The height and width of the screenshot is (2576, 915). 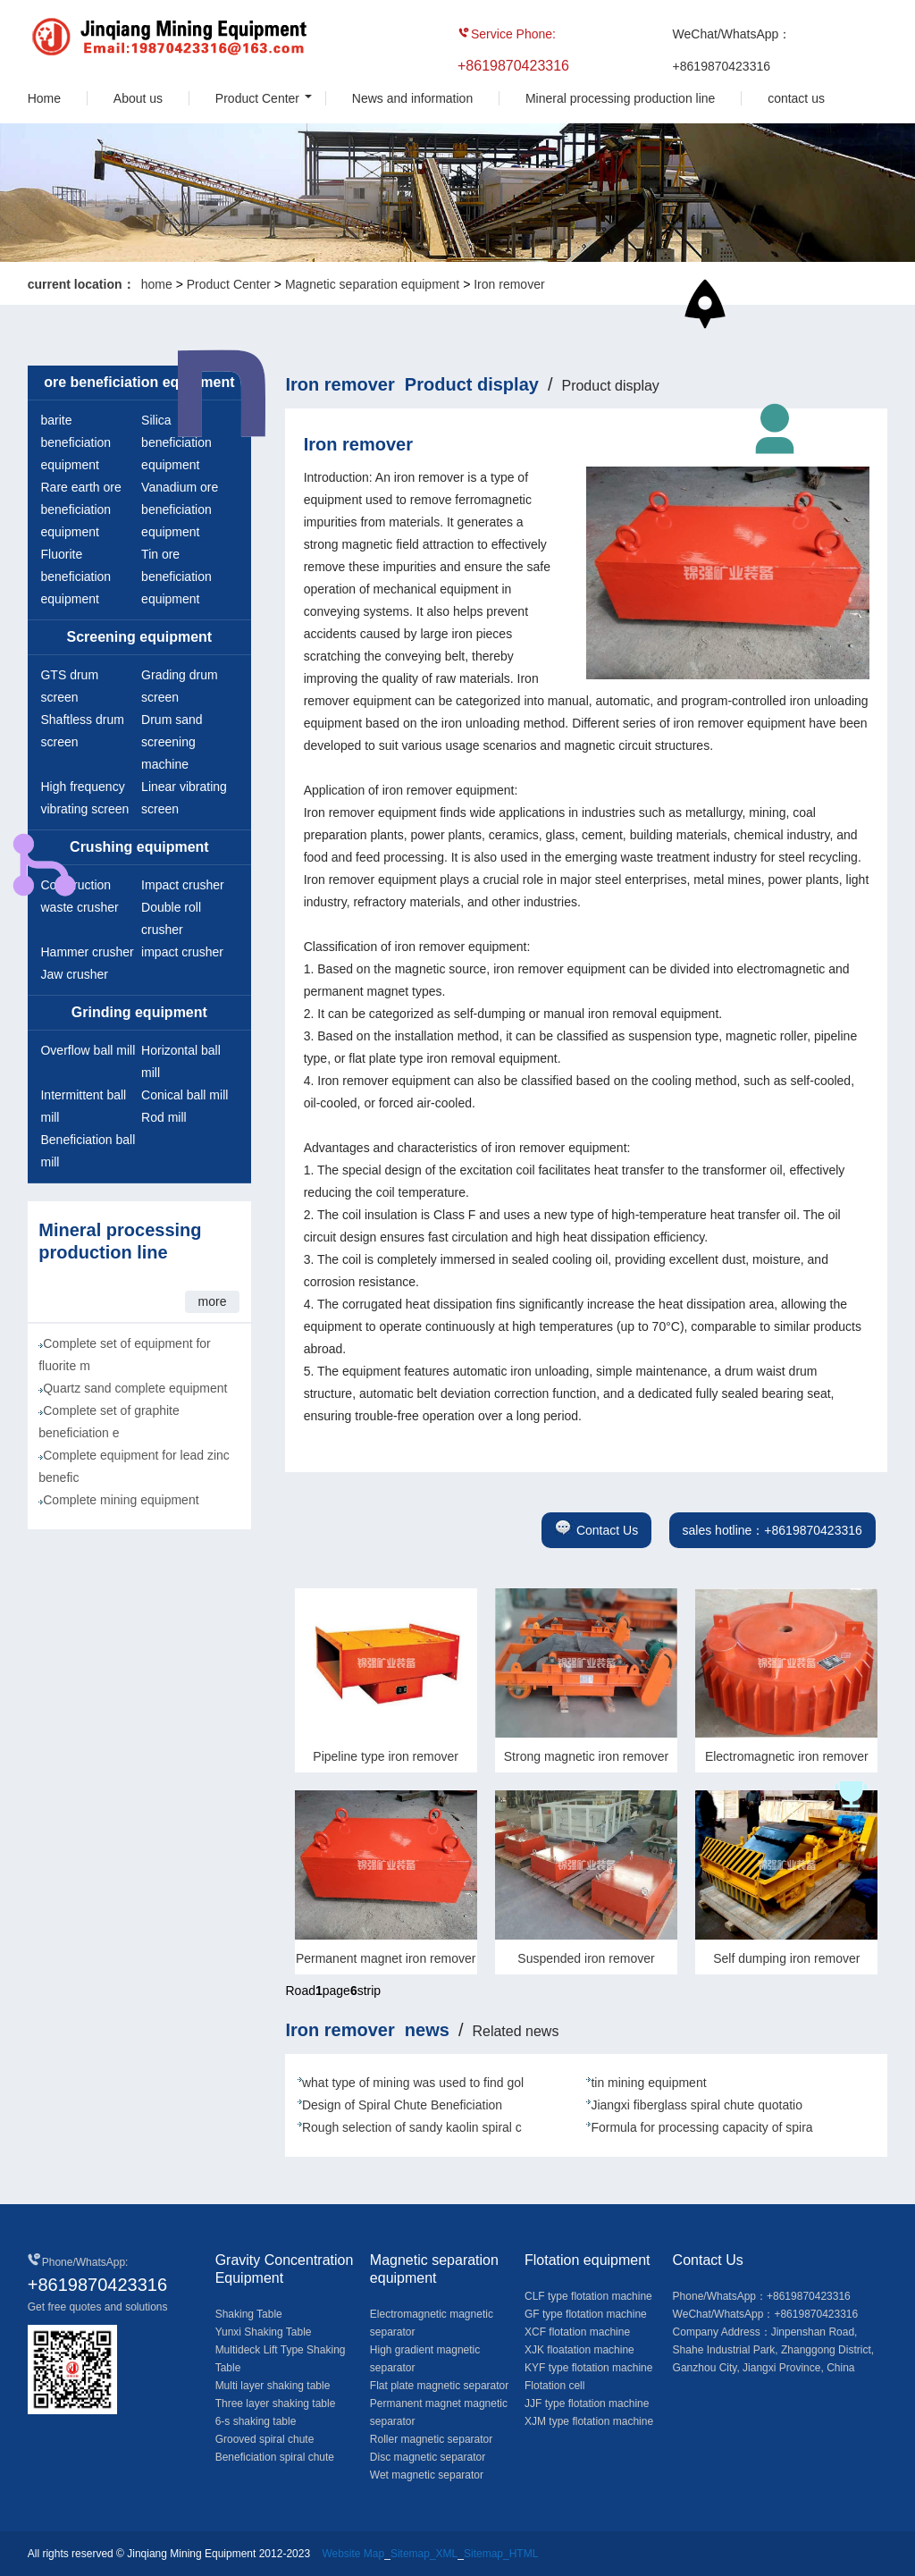 What do you see at coordinates (222, 393) in the screenshot?
I see `open the Note app` at bounding box center [222, 393].